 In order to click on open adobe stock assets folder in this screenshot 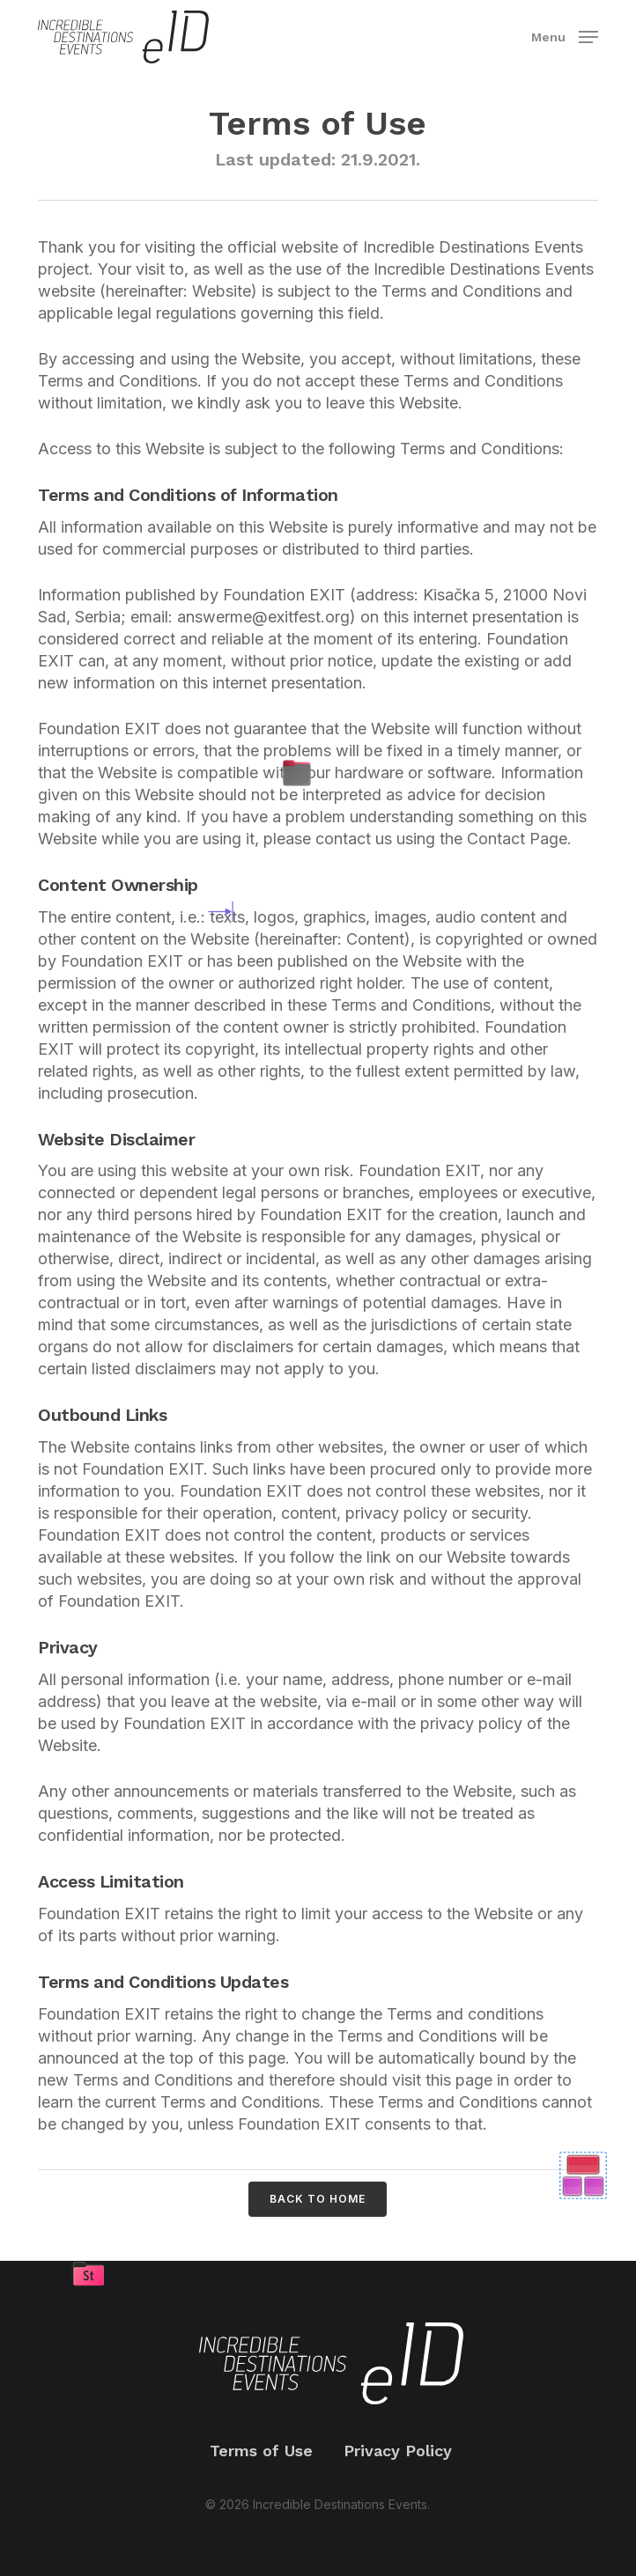, I will do `click(88, 2274)`.